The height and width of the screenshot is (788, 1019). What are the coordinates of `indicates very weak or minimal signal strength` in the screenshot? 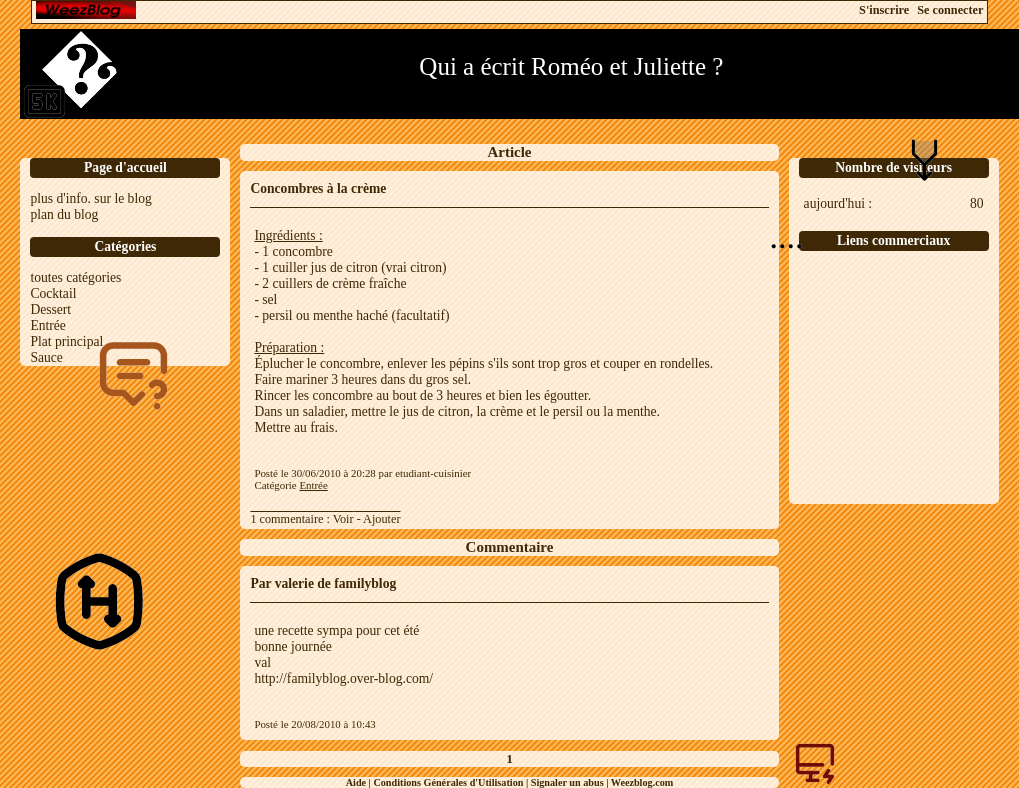 It's located at (786, 233).